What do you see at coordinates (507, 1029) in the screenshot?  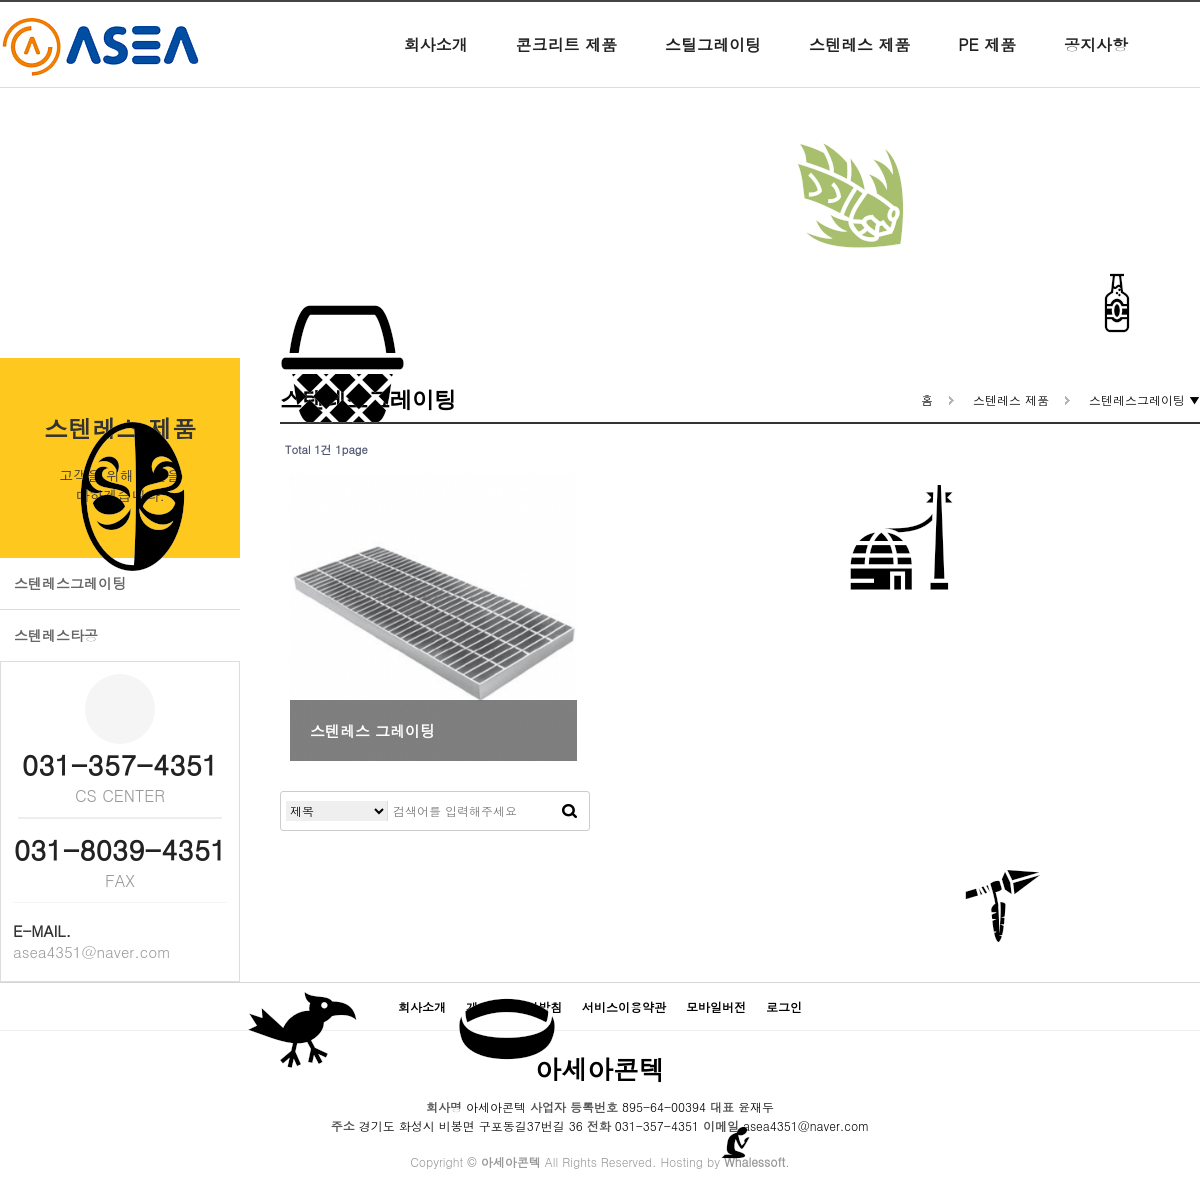 I see `equip a ring item to your character` at bounding box center [507, 1029].